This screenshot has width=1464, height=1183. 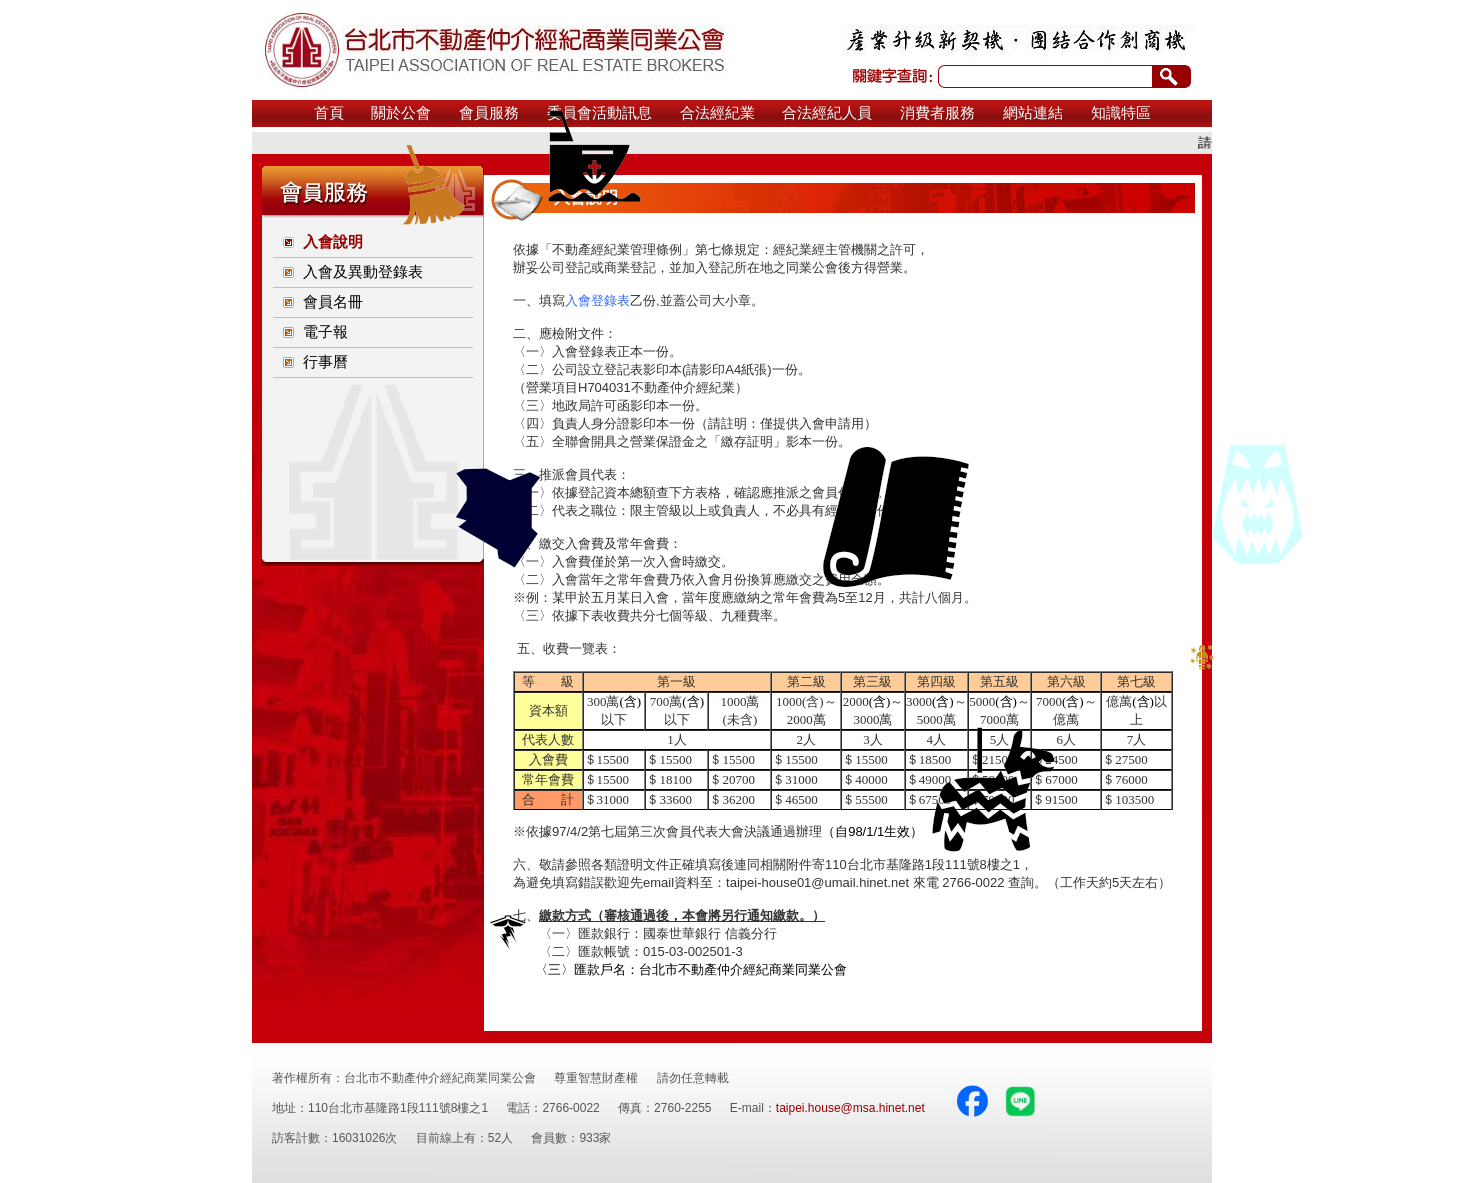 What do you see at coordinates (993, 790) in the screenshot?
I see `party or celebration theme indicator` at bounding box center [993, 790].